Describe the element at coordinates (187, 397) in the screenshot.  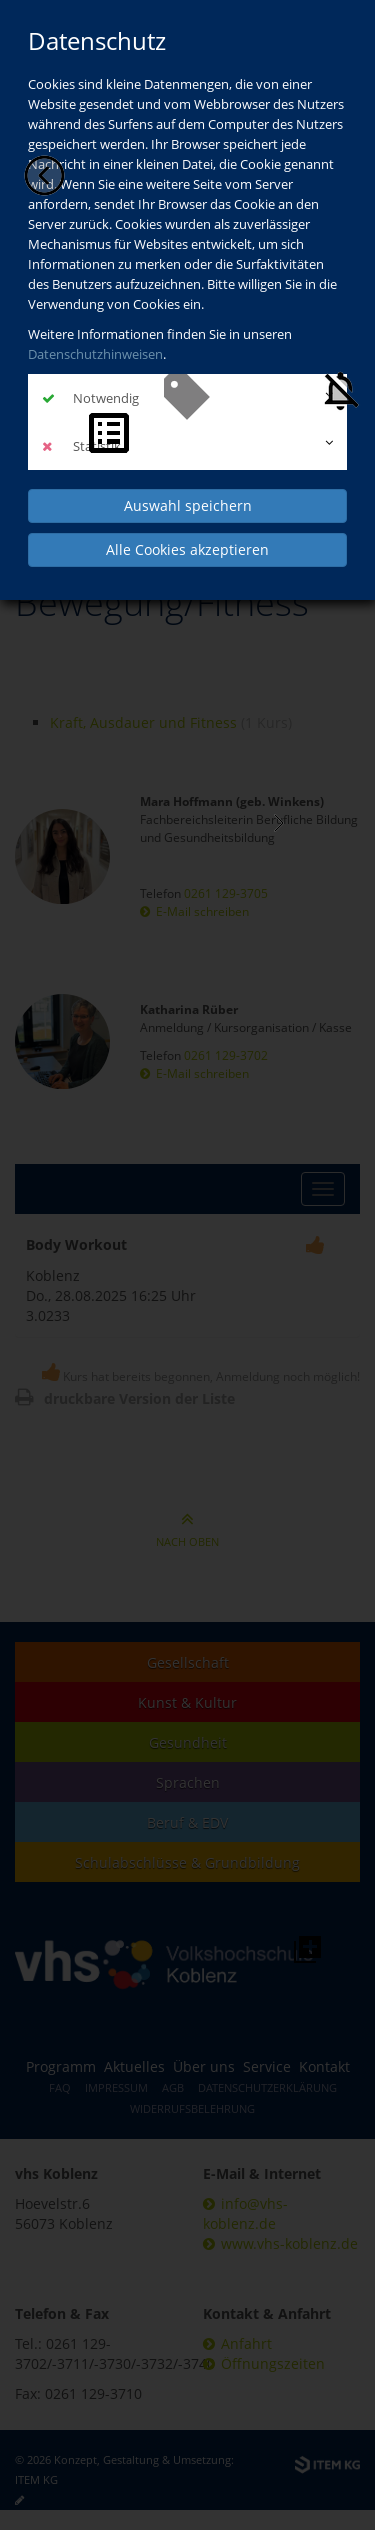
I see `add a tag or label to an item` at that location.